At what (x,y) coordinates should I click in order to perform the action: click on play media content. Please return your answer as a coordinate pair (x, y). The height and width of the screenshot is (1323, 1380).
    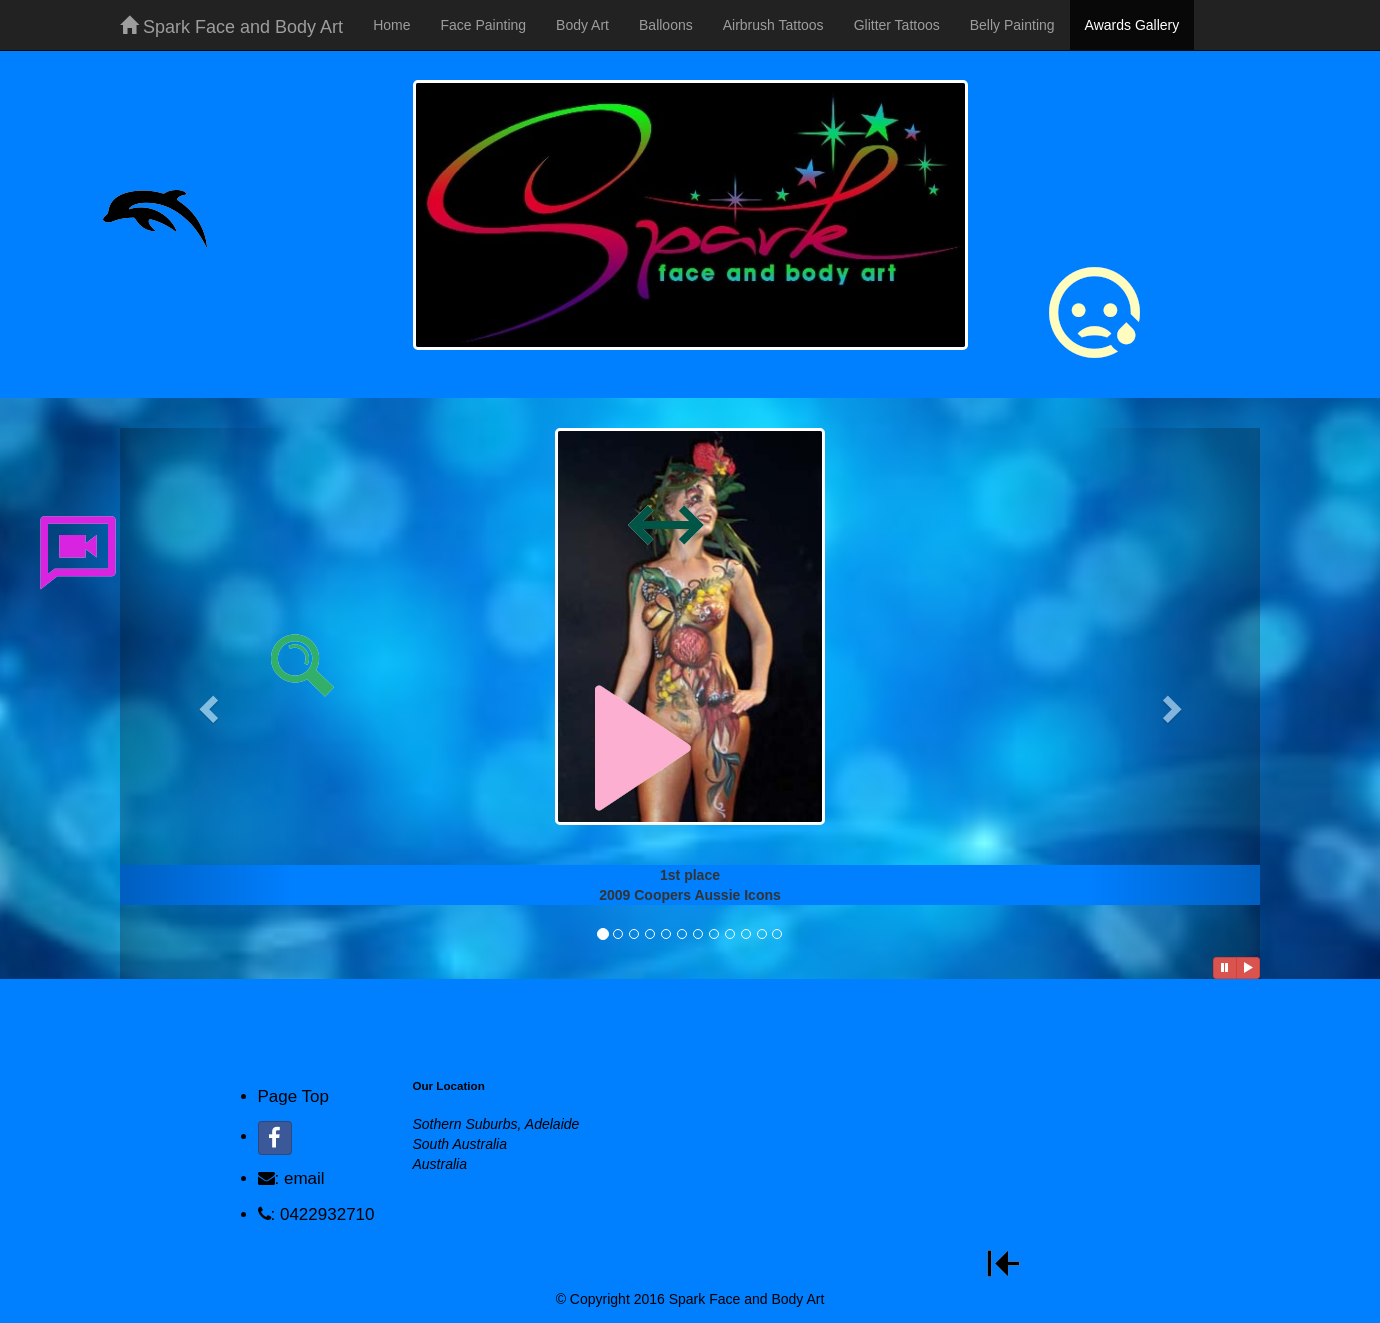
    Looking at the image, I should click on (628, 748).